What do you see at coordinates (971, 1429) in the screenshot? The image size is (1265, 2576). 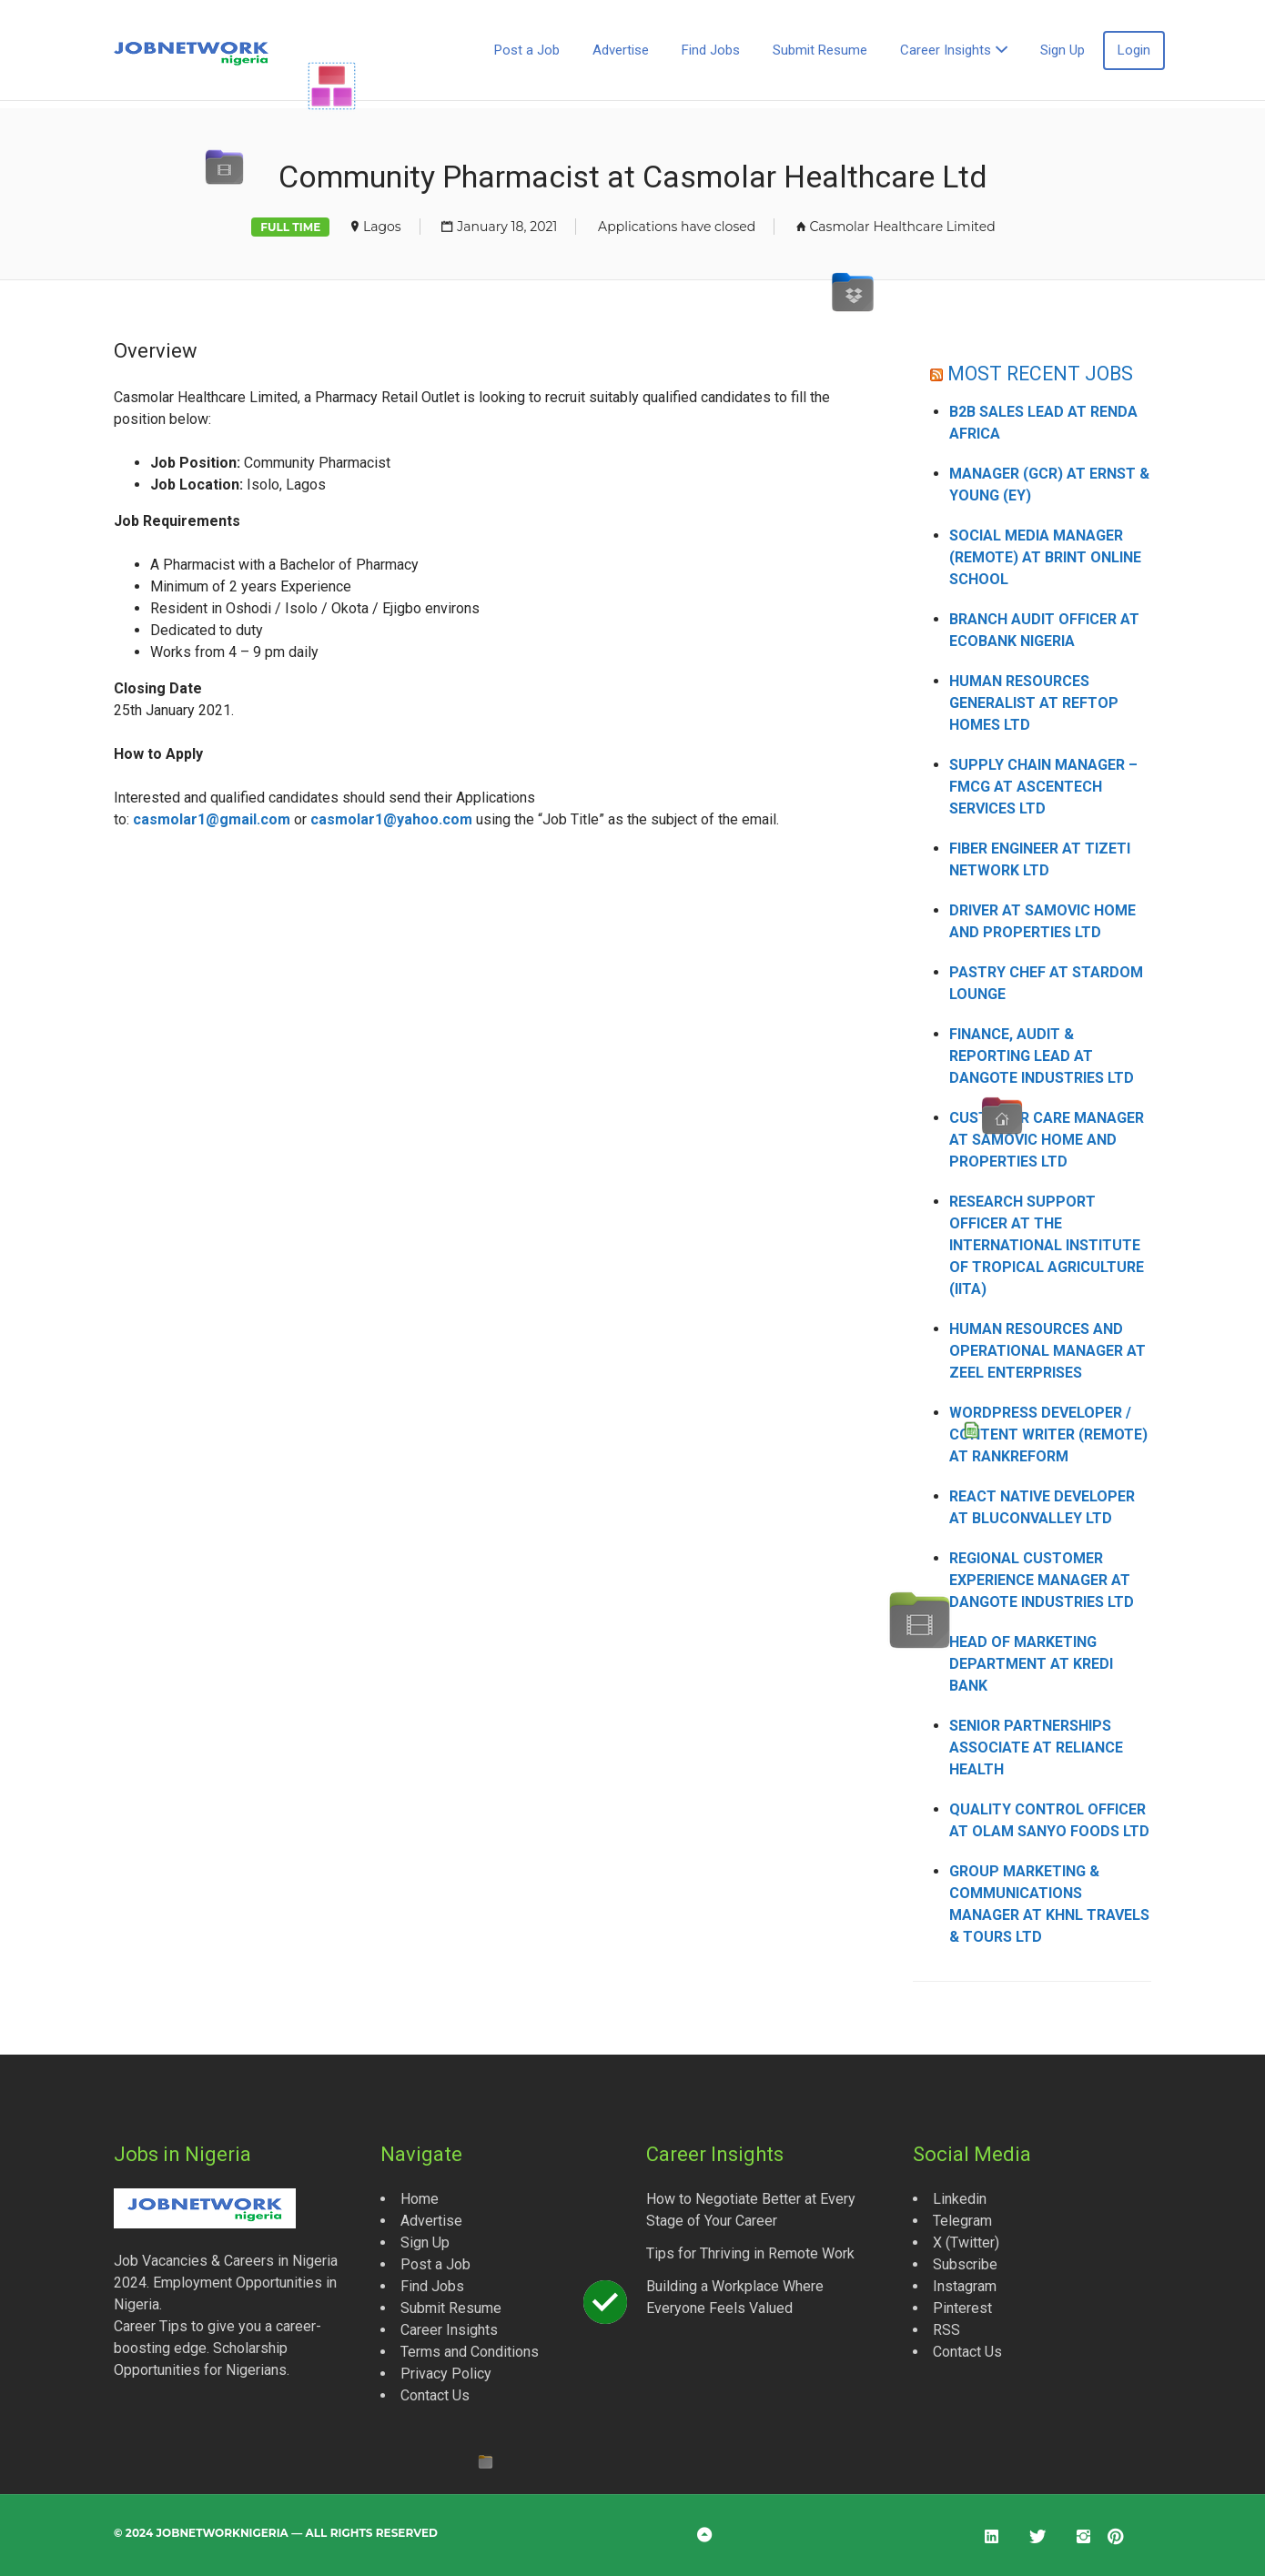 I see `open an opendocument spreadsheet file` at bounding box center [971, 1429].